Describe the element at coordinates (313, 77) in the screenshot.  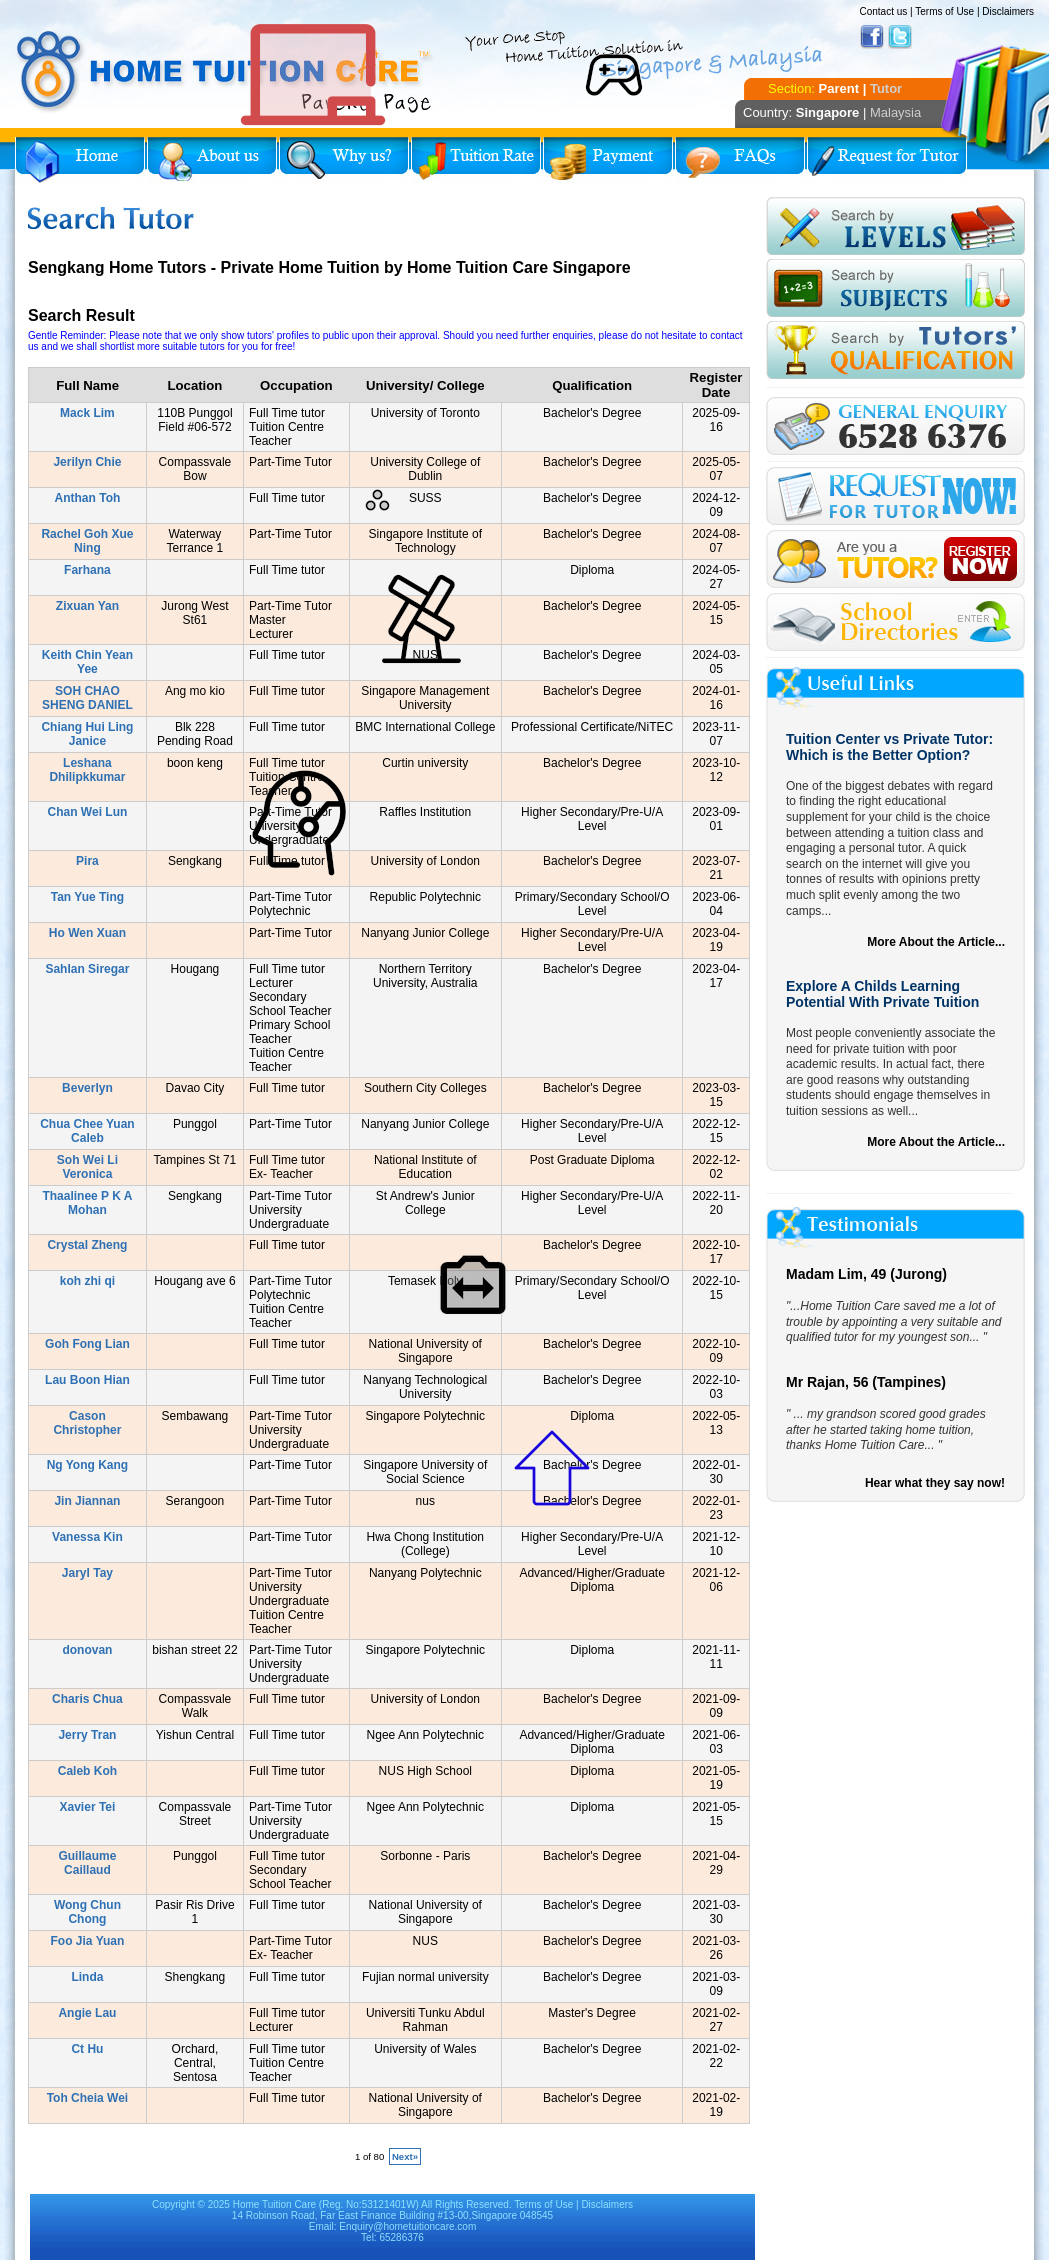
I see `access presentation or whiteboard mode` at that location.